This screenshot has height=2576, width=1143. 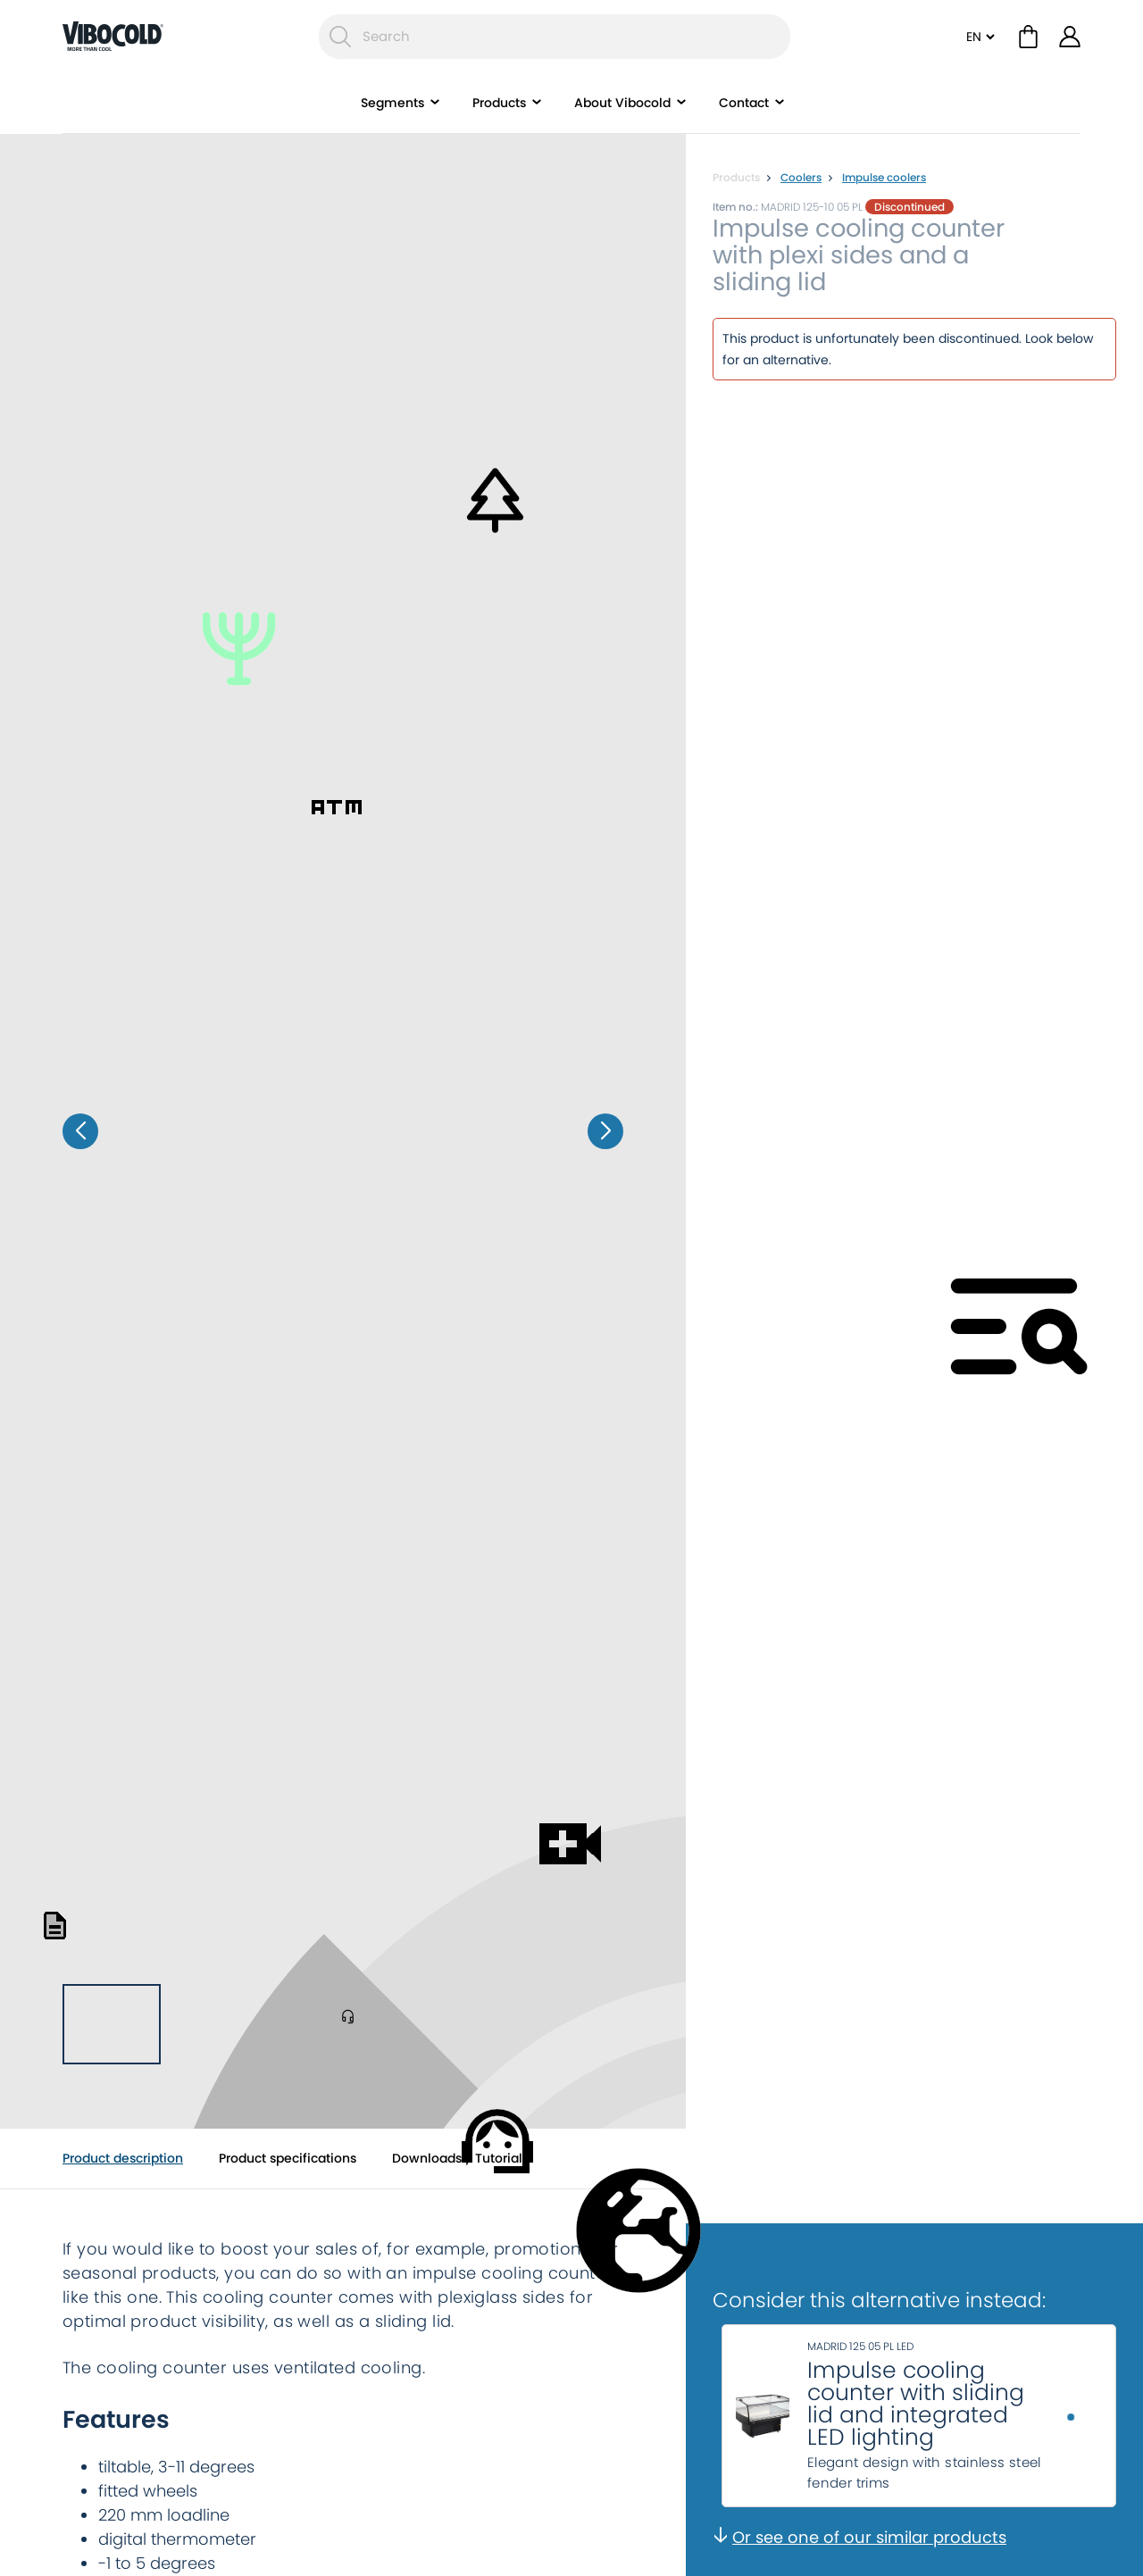 What do you see at coordinates (54, 1925) in the screenshot?
I see `view document details` at bounding box center [54, 1925].